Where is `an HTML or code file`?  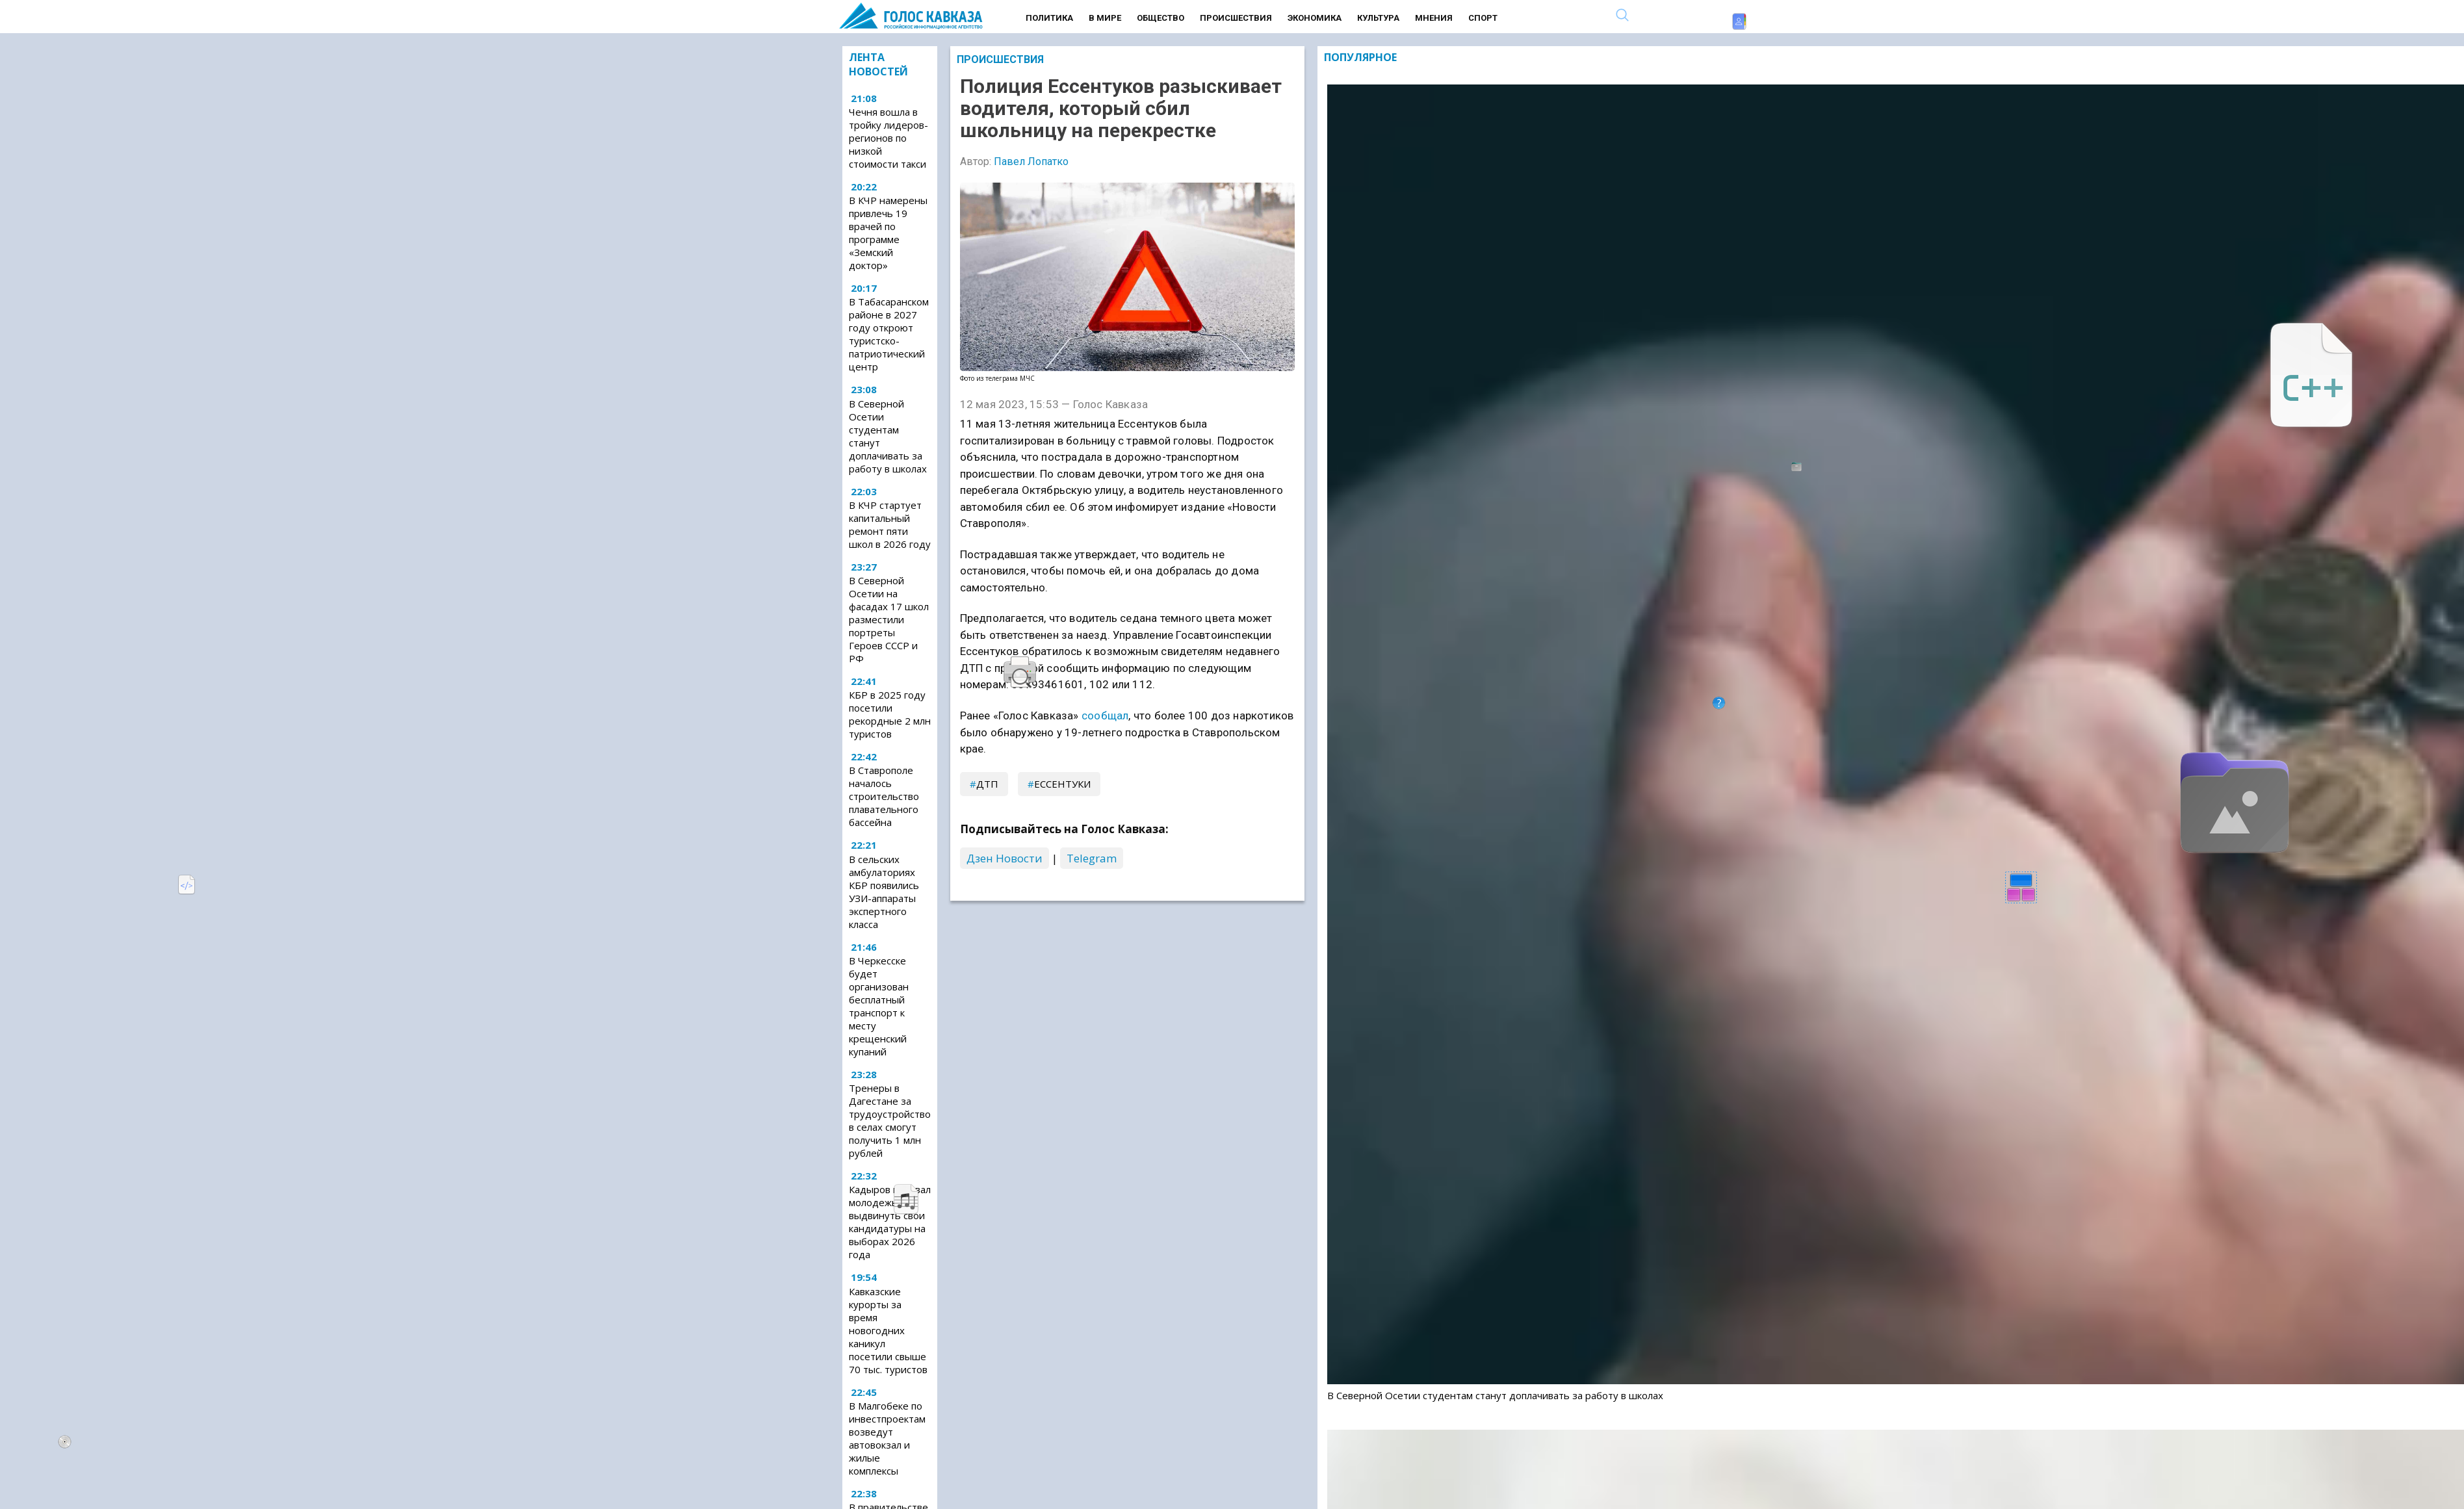 an HTML or code file is located at coordinates (187, 884).